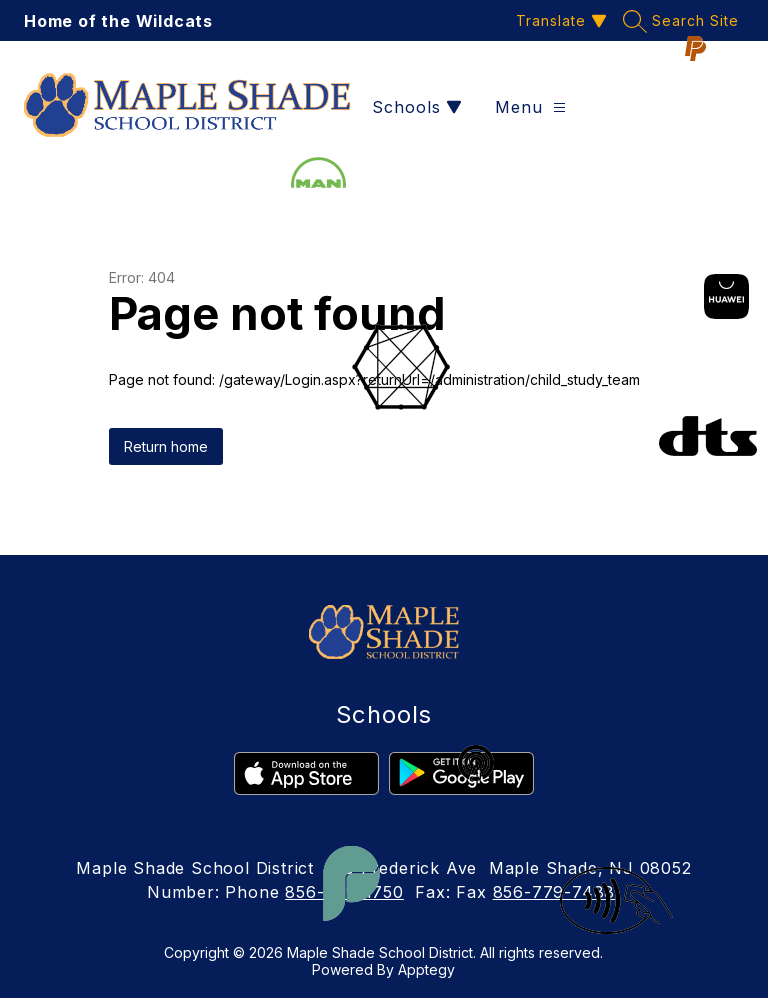 Image resolution: width=768 pixels, height=998 pixels. What do you see at coordinates (616, 900) in the screenshot?
I see `indicates contactless payment is accepted` at bounding box center [616, 900].